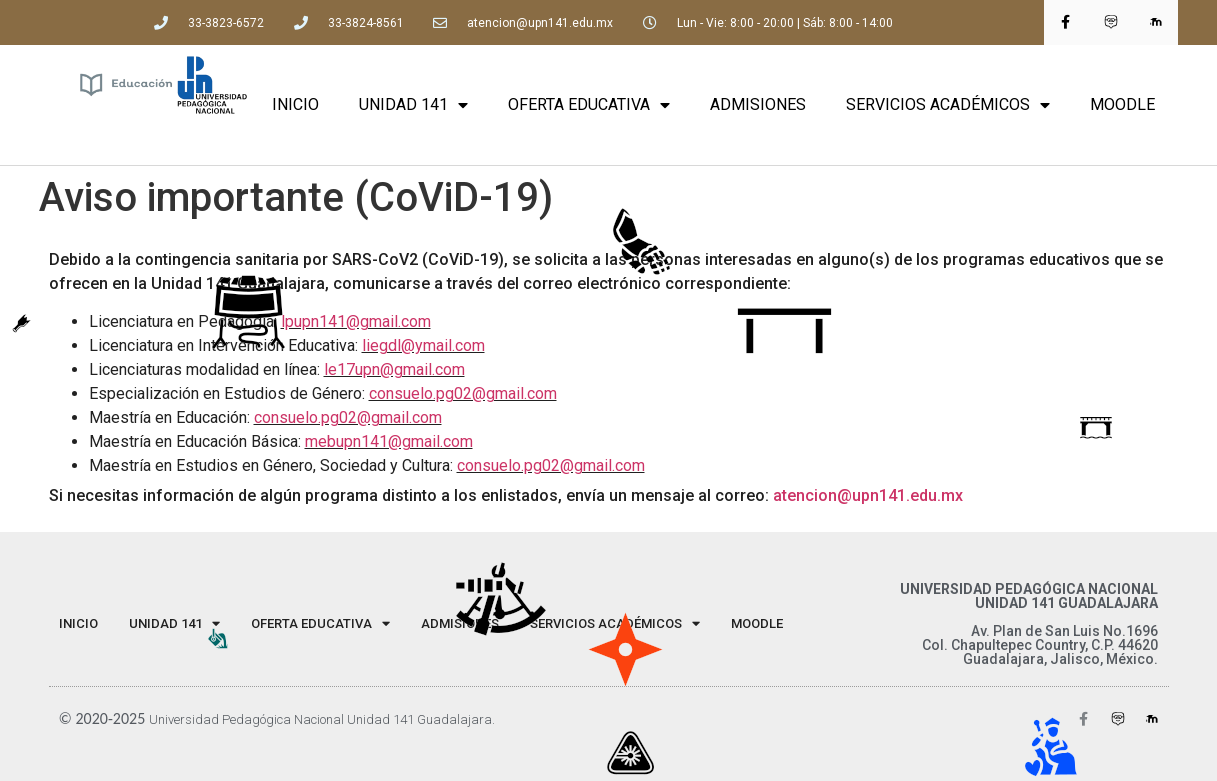 The image size is (1217, 781). What do you see at coordinates (248, 311) in the screenshot?
I see `select claymore mine weapon or trap` at bounding box center [248, 311].